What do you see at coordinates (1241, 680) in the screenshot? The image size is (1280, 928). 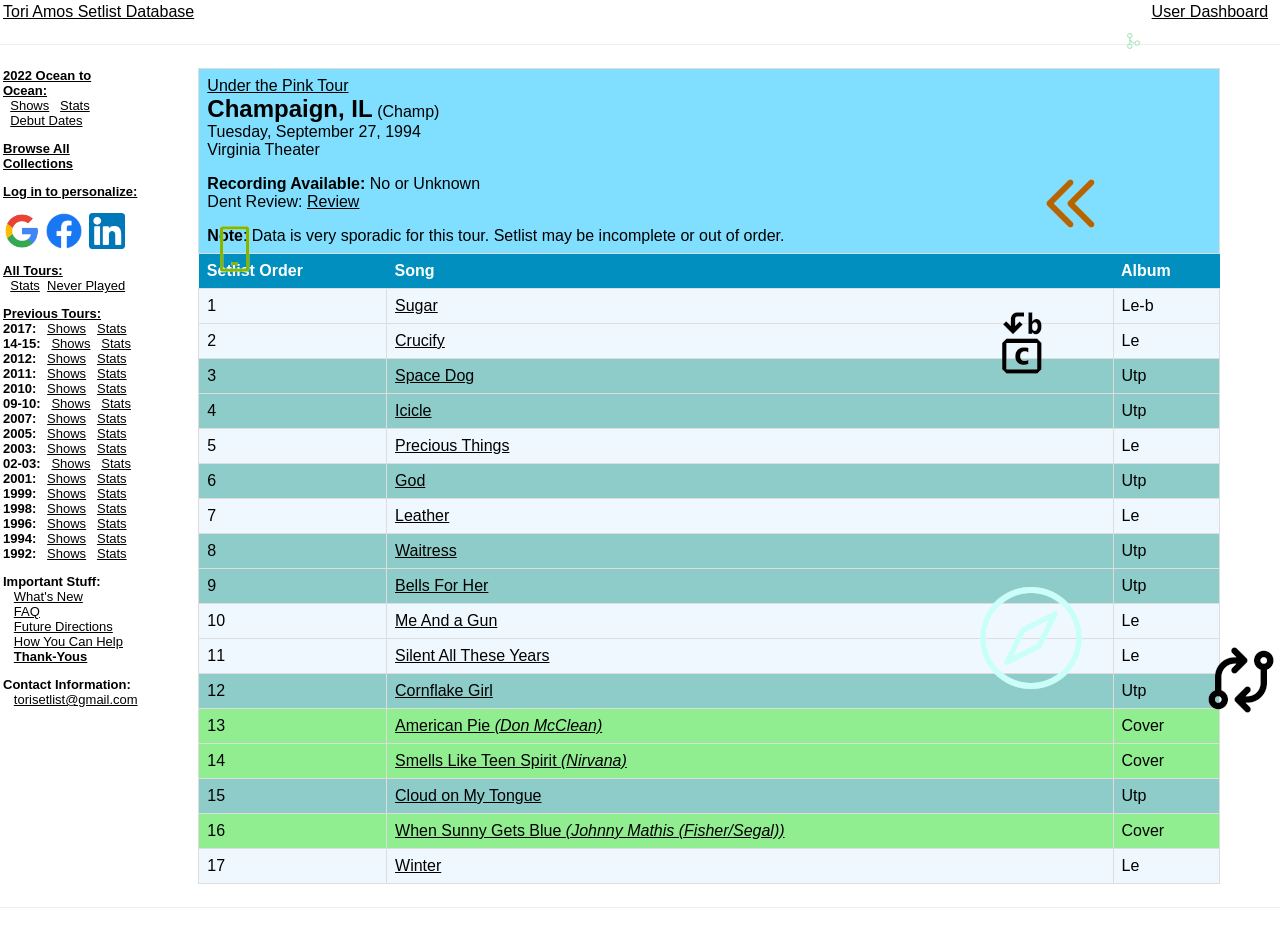 I see `swap or exchange items` at bounding box center [1241, 680].